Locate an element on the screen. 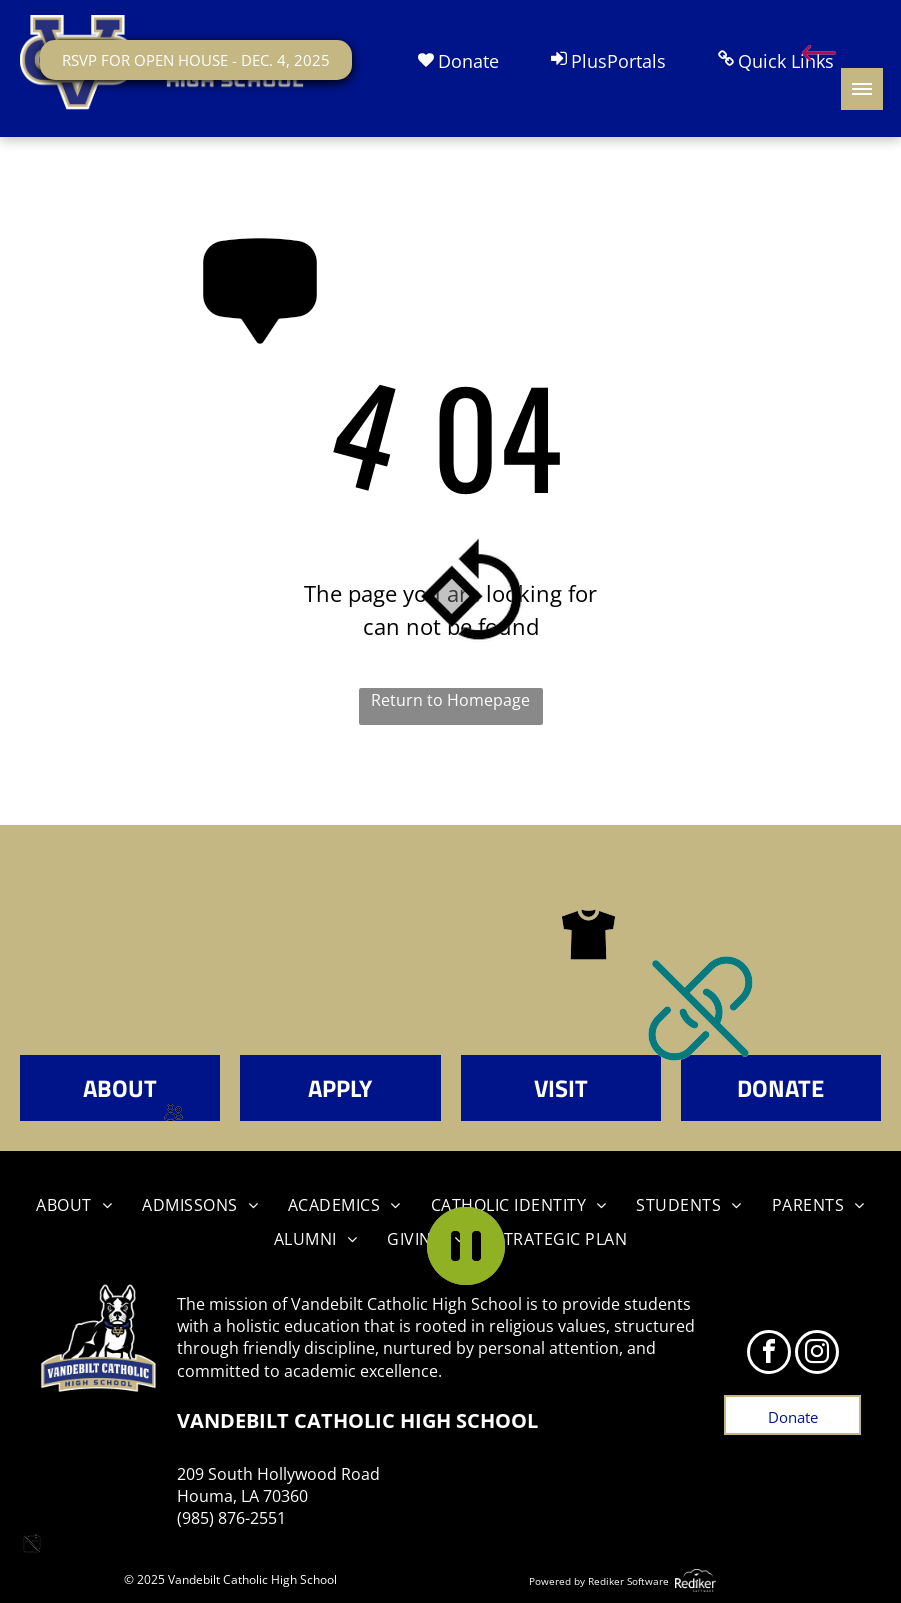 This screenshot has height=1603, width=901. view all users or contacts is located at coordinates (173, 1112).